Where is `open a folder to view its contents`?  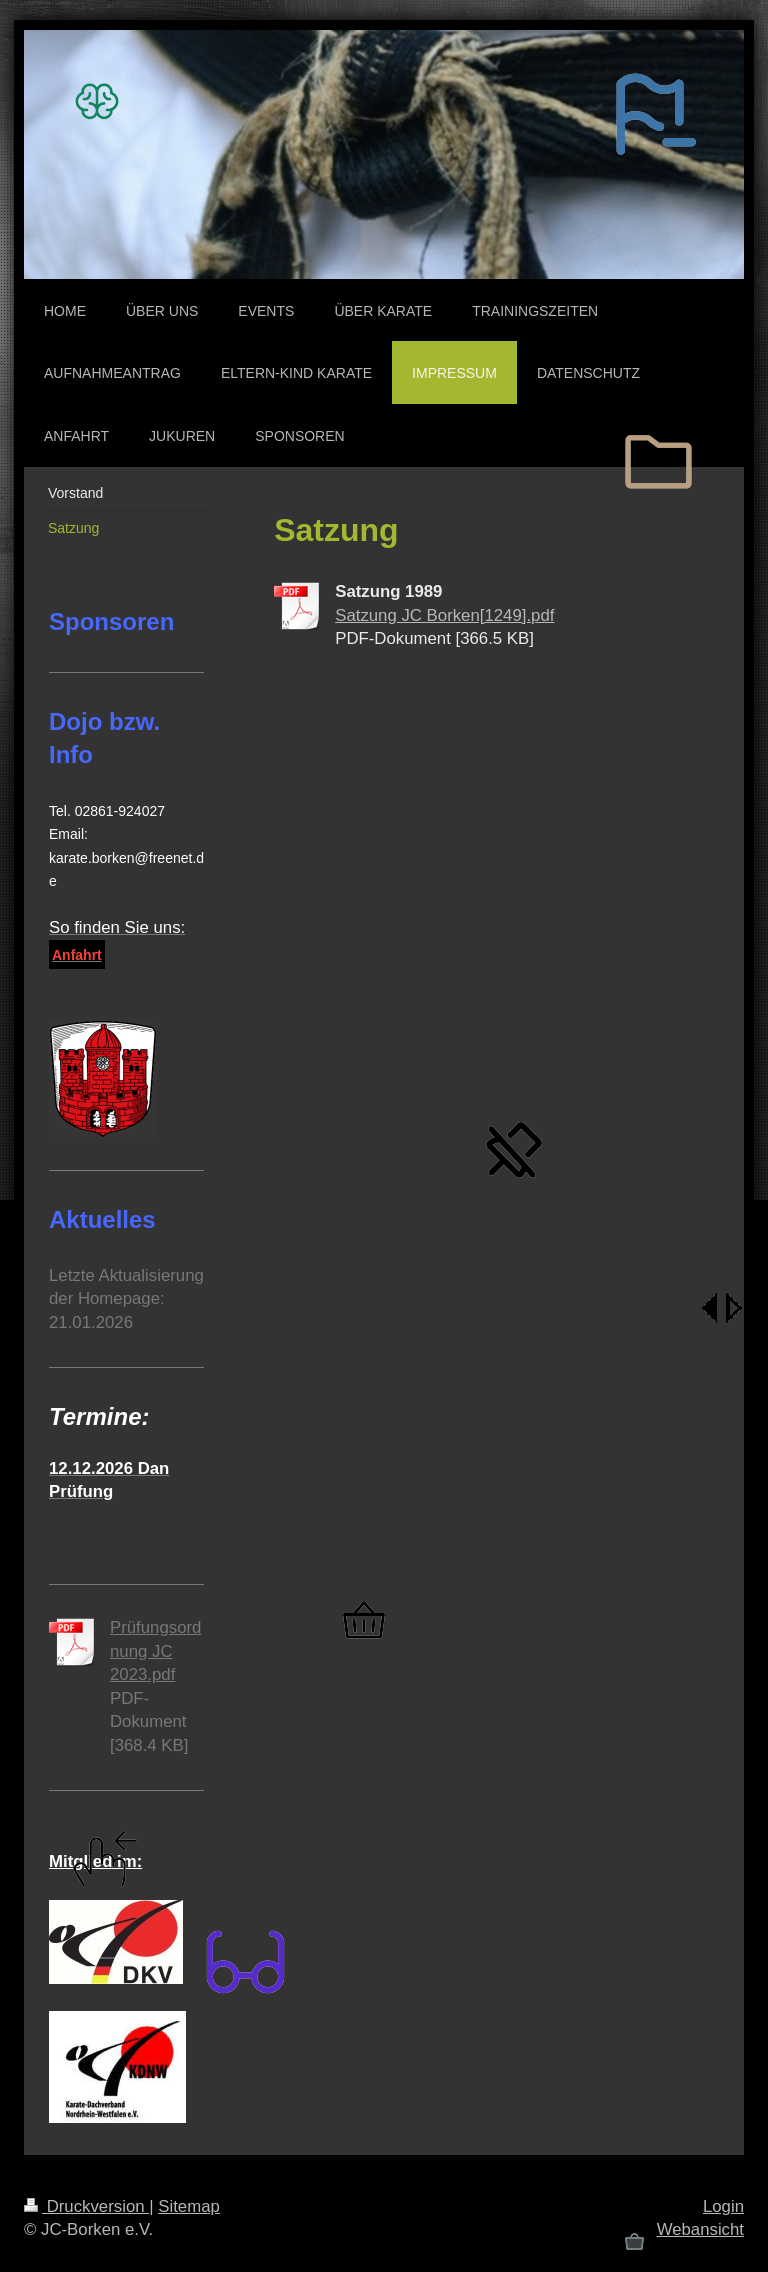
open a folder to view its contents is located at coordinates (658, 460).